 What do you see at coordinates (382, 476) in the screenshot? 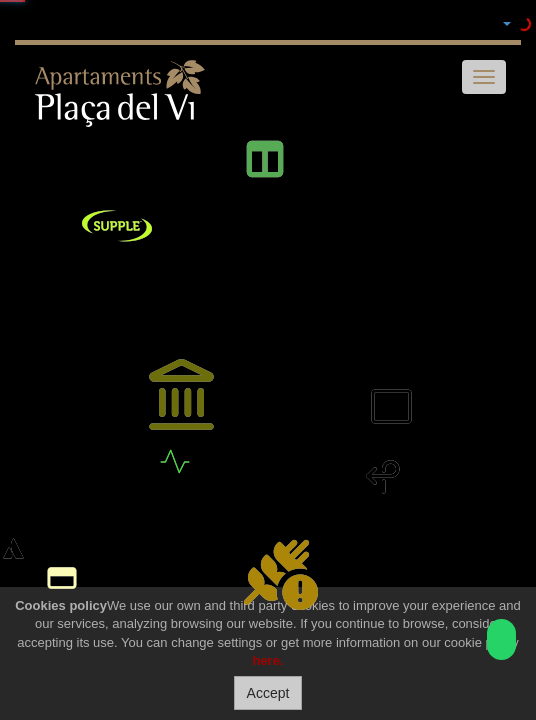
I see `undo recent action` at bounding box center [382, 476].